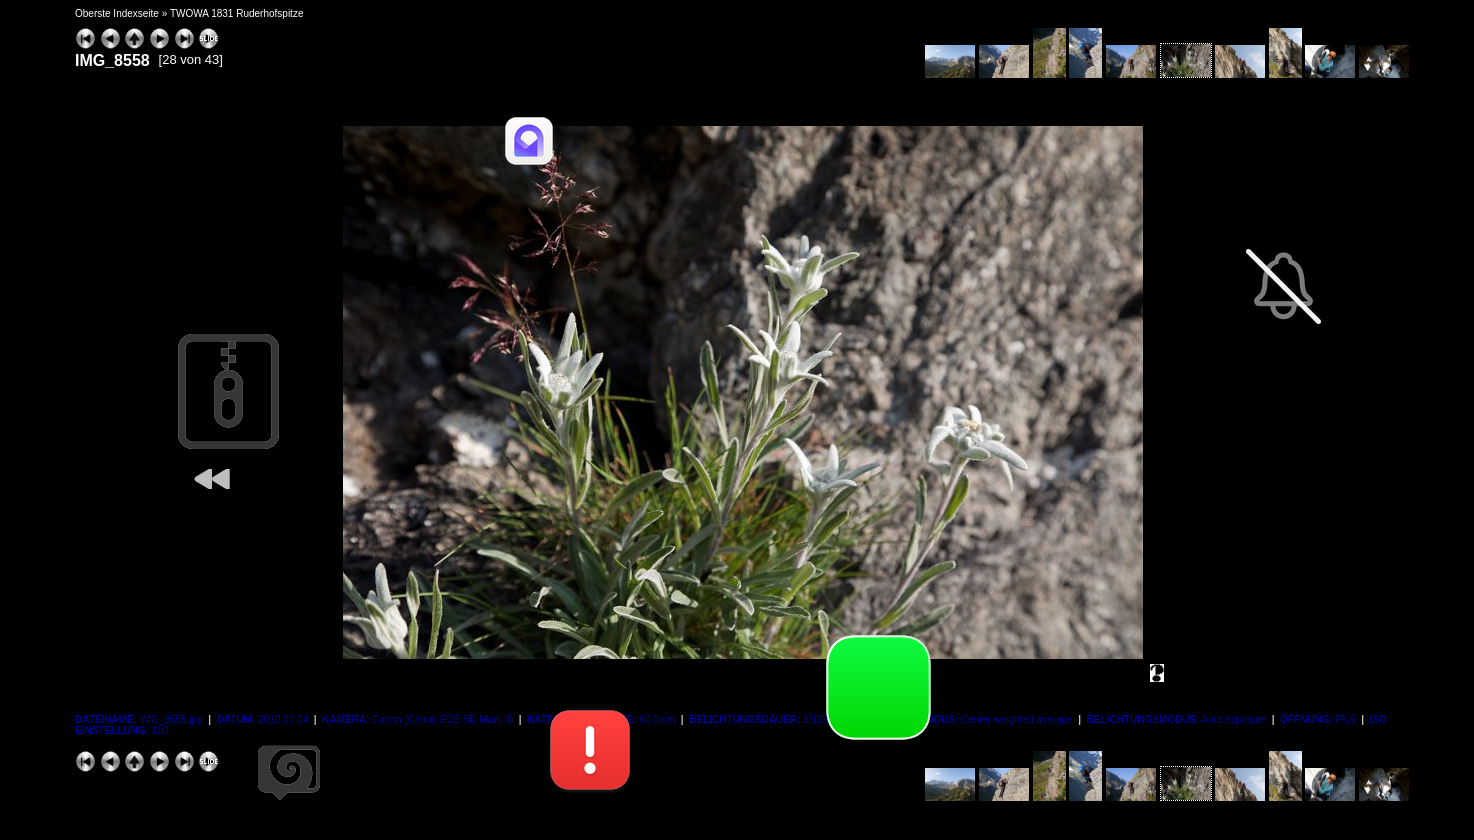  Describe the element at coordinates (289, 773) in the screenshot. I see `open fractal messaging app` at that location.